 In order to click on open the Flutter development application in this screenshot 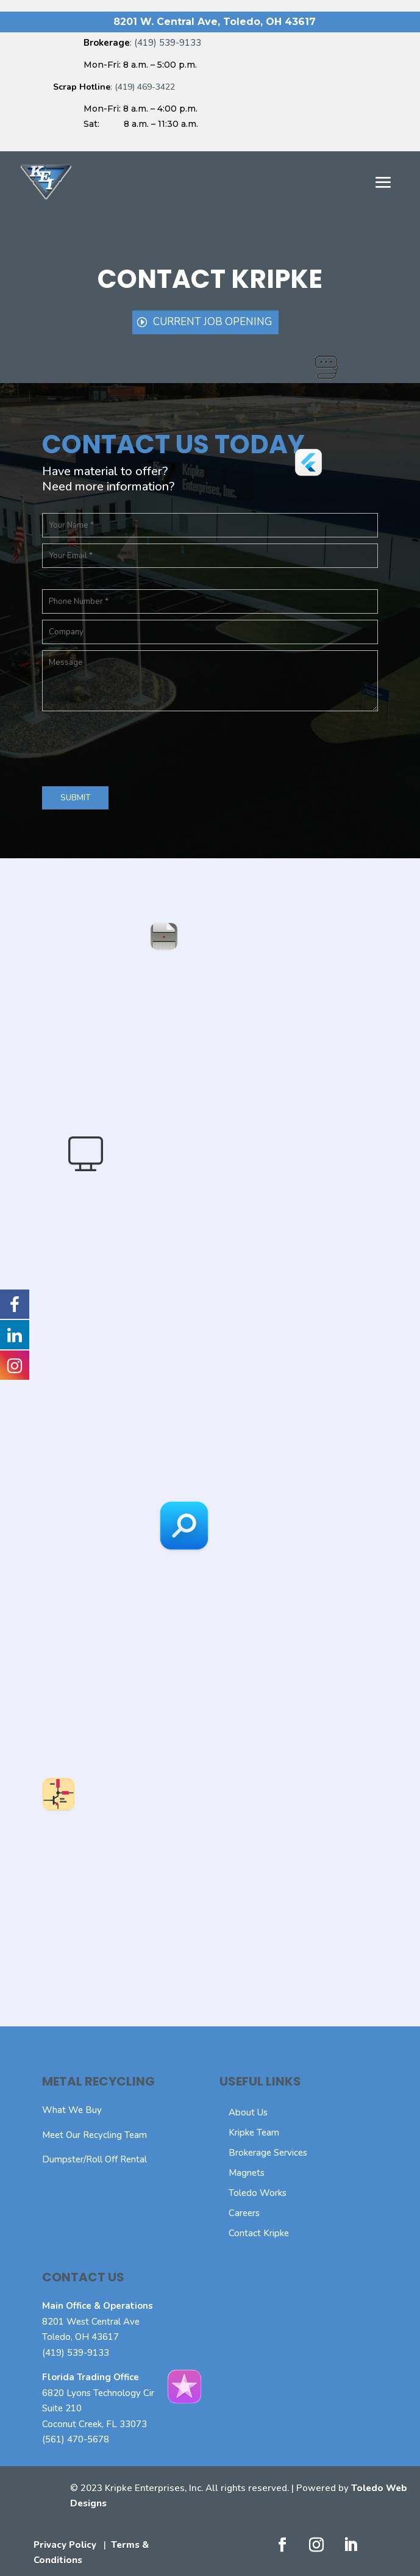, I will do `click(308, 462)`.